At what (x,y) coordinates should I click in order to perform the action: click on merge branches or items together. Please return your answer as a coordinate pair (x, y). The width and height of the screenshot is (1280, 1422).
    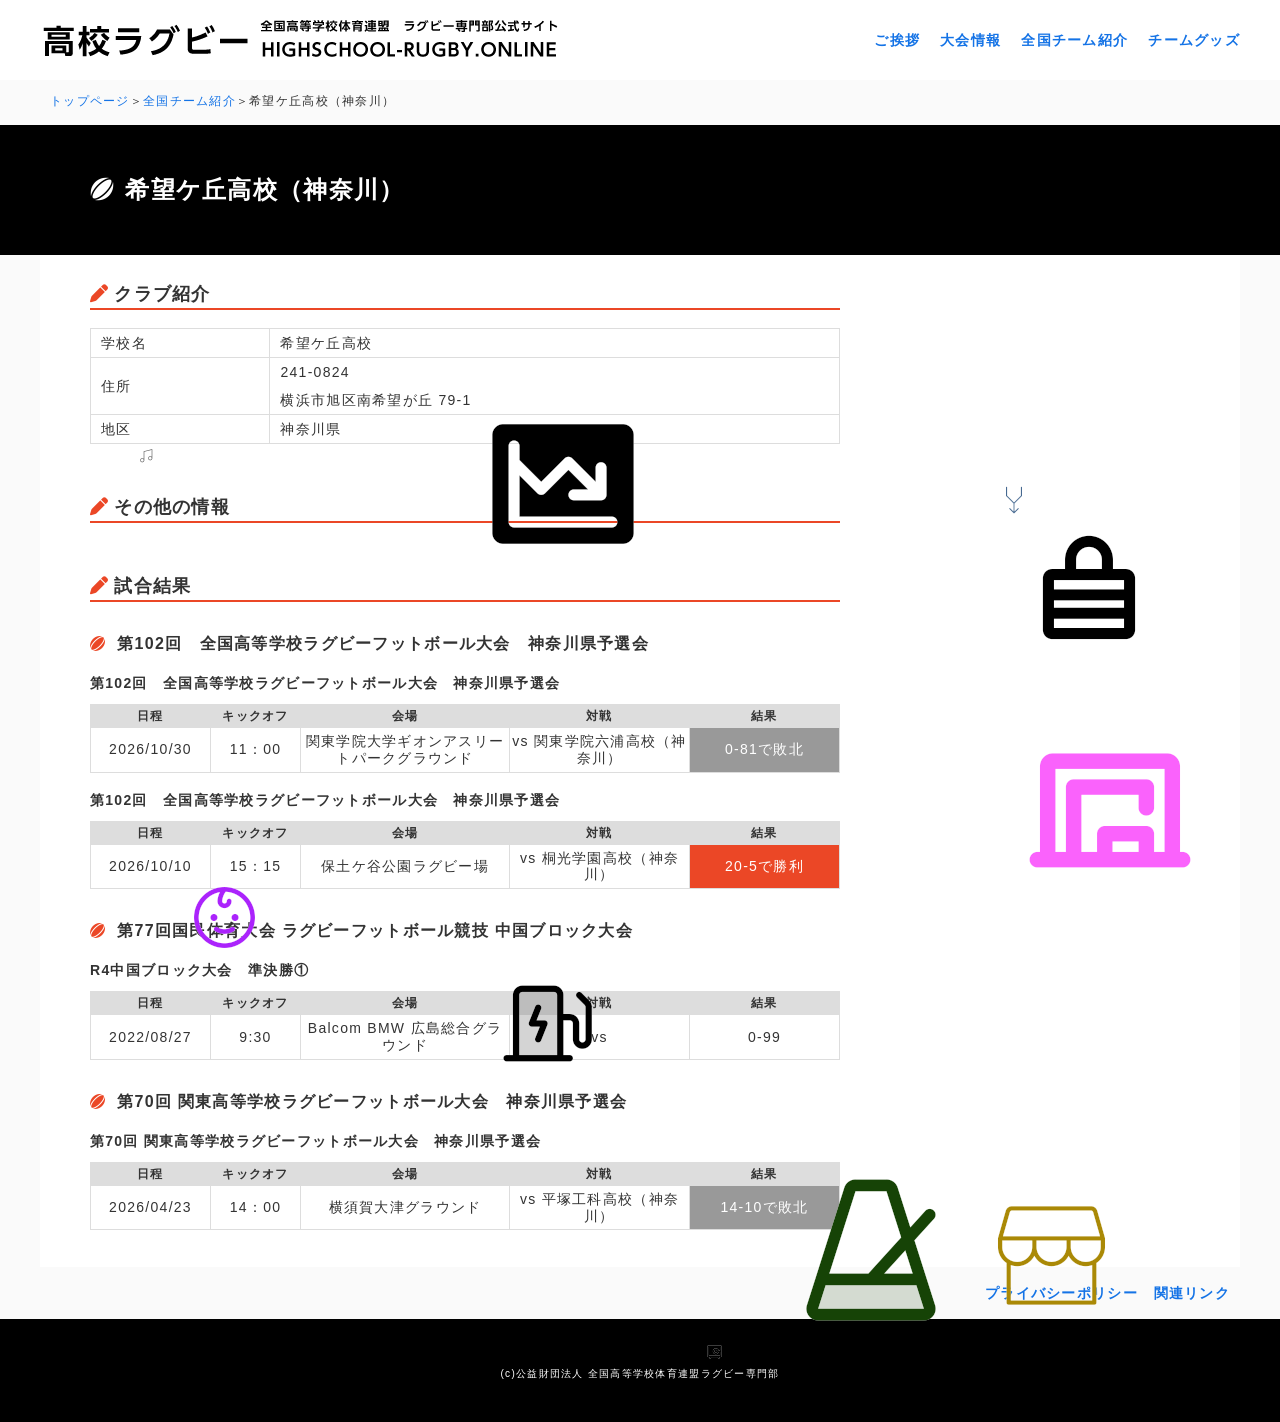
    Looking at the image, I should click on (1014, 499).